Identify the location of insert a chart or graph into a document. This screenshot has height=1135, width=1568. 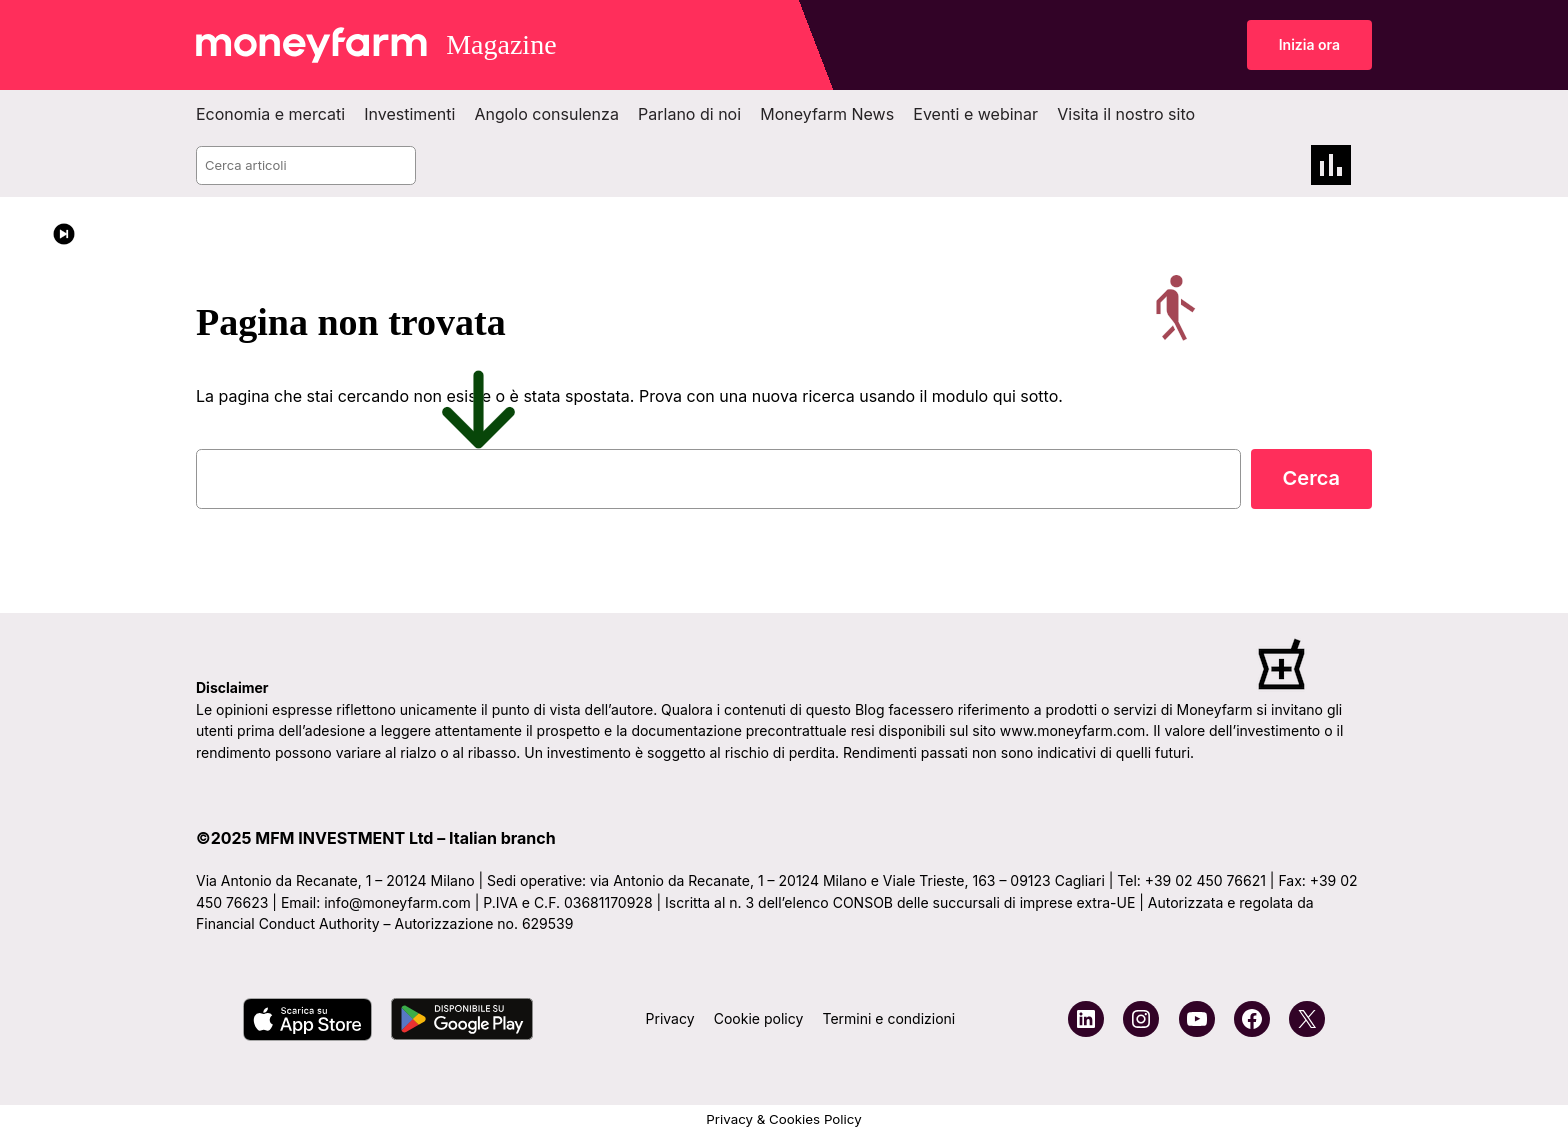
(1331, 165).